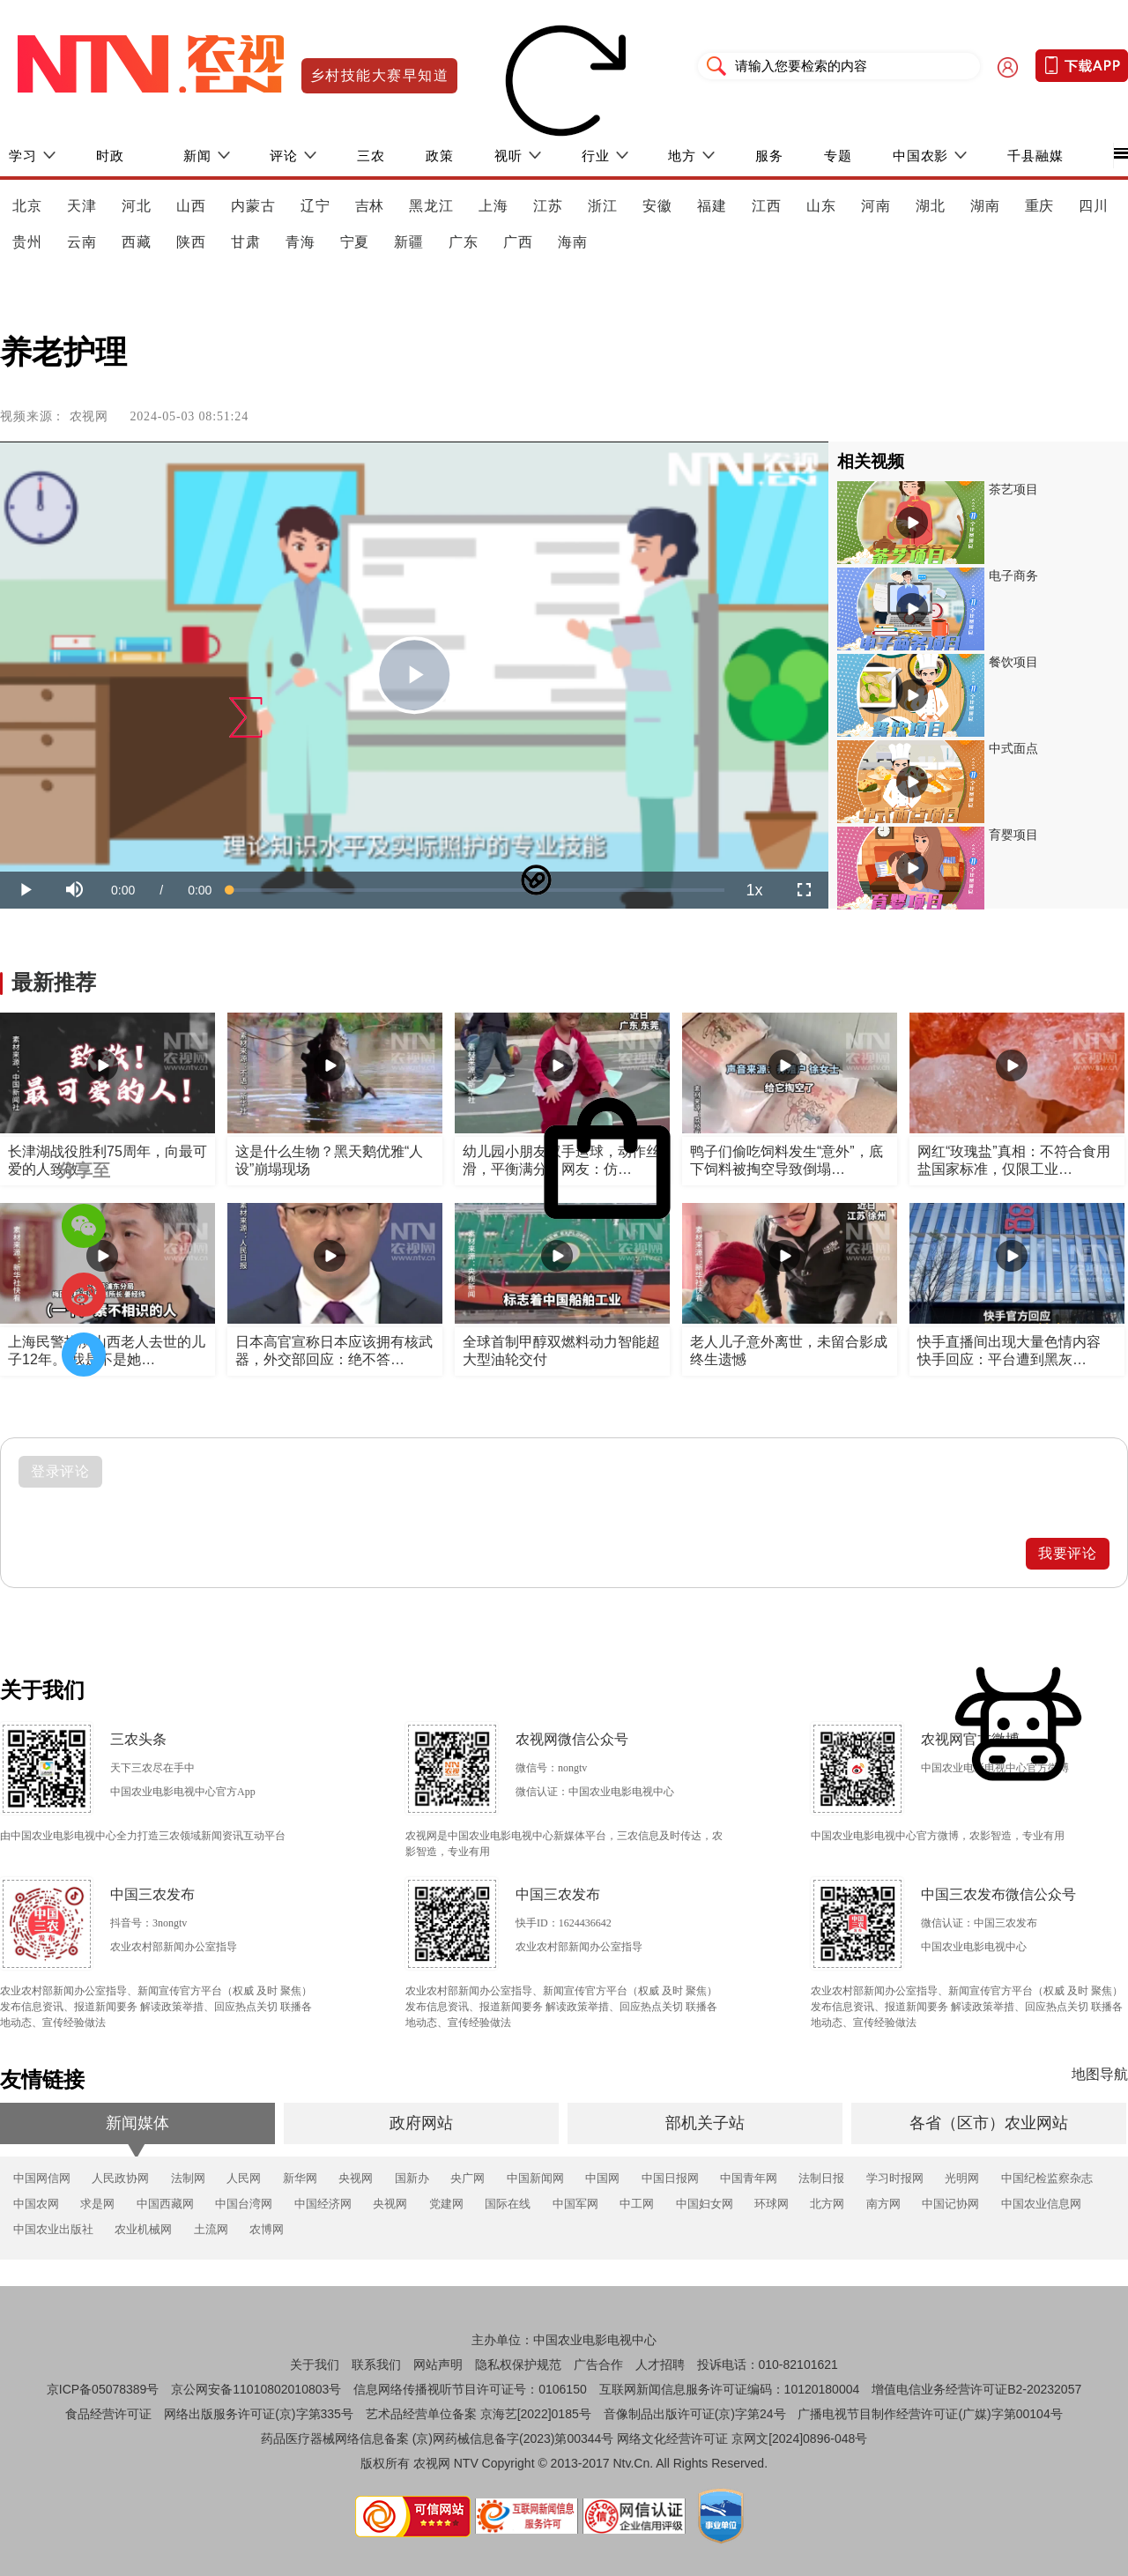 This screenshot has width=1128, height=2576. Describe the element at coordinates (536, 880) in the screenshot. I see `open steam gaming platform` at that location.